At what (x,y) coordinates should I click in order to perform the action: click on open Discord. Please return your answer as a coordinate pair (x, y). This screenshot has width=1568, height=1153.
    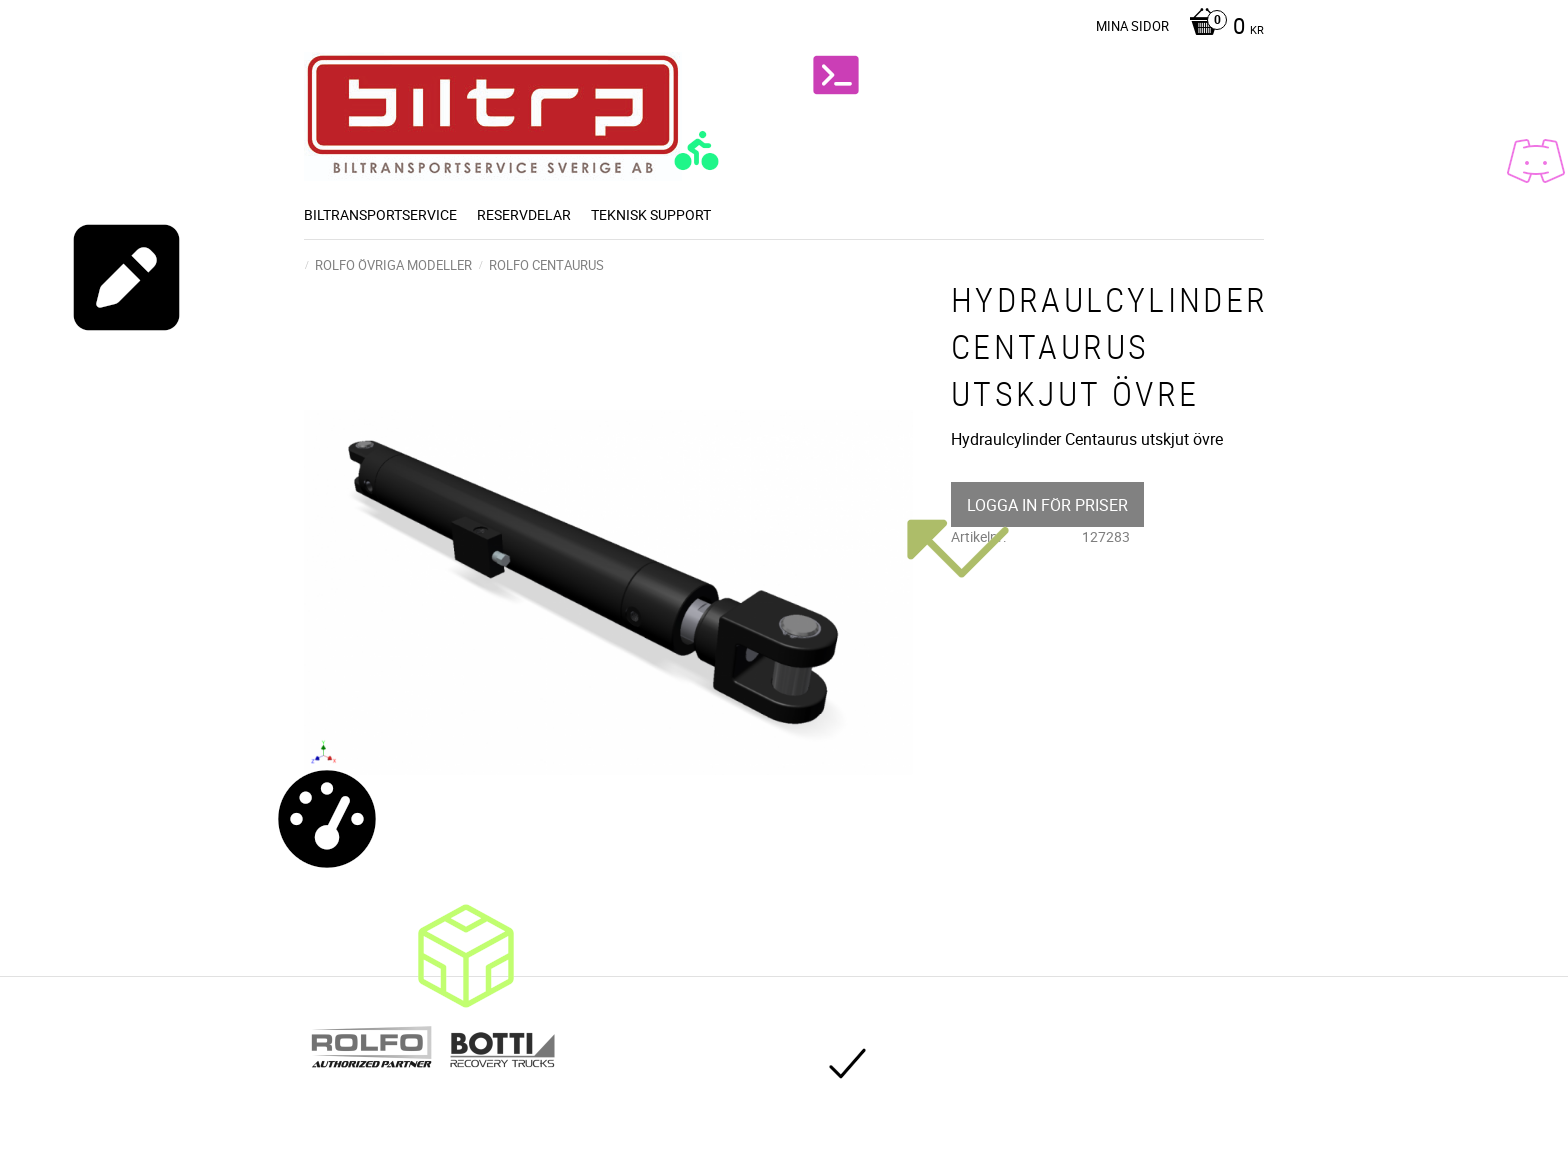
    Looking at the image, I should click on (1536, 160).